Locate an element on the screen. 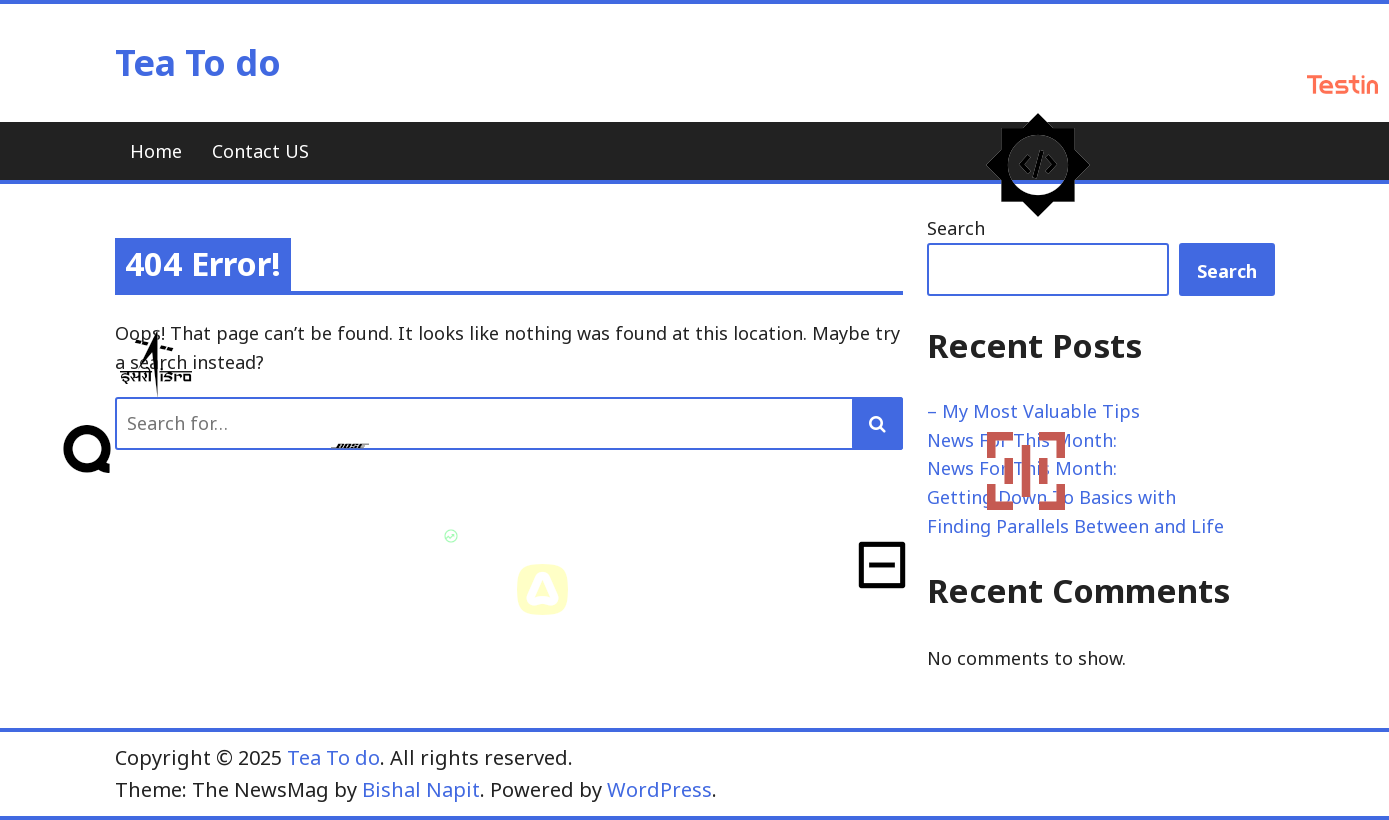 This screenshot has height=820, width=1389. AdonisJS framework logo is located at coordinates (542, 589).